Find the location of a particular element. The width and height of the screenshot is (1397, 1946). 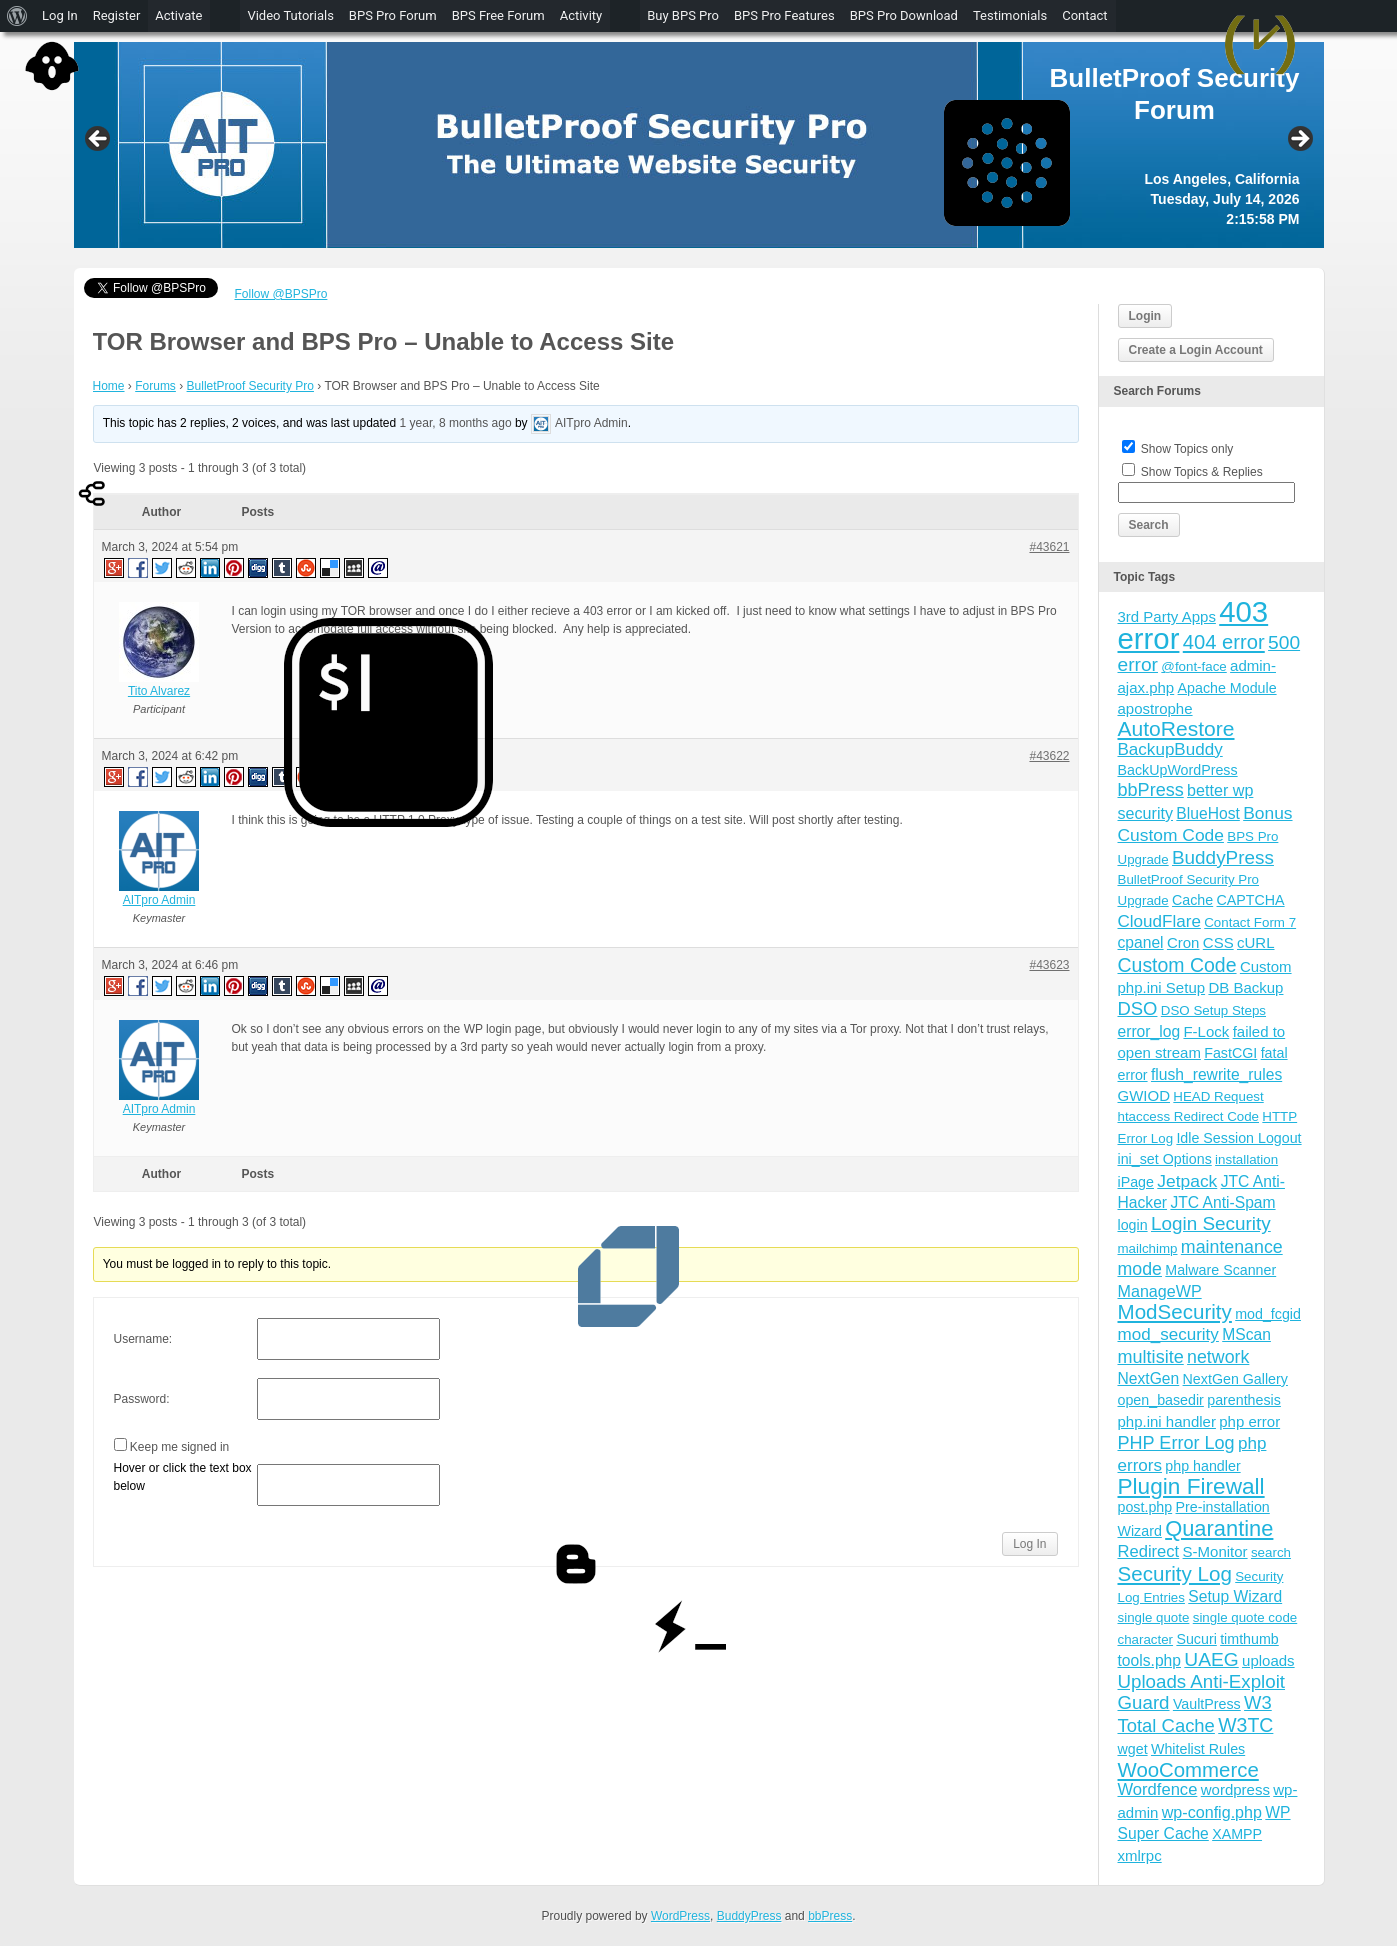

open iTerm2 terminal application is located at coordinates (388, 722).